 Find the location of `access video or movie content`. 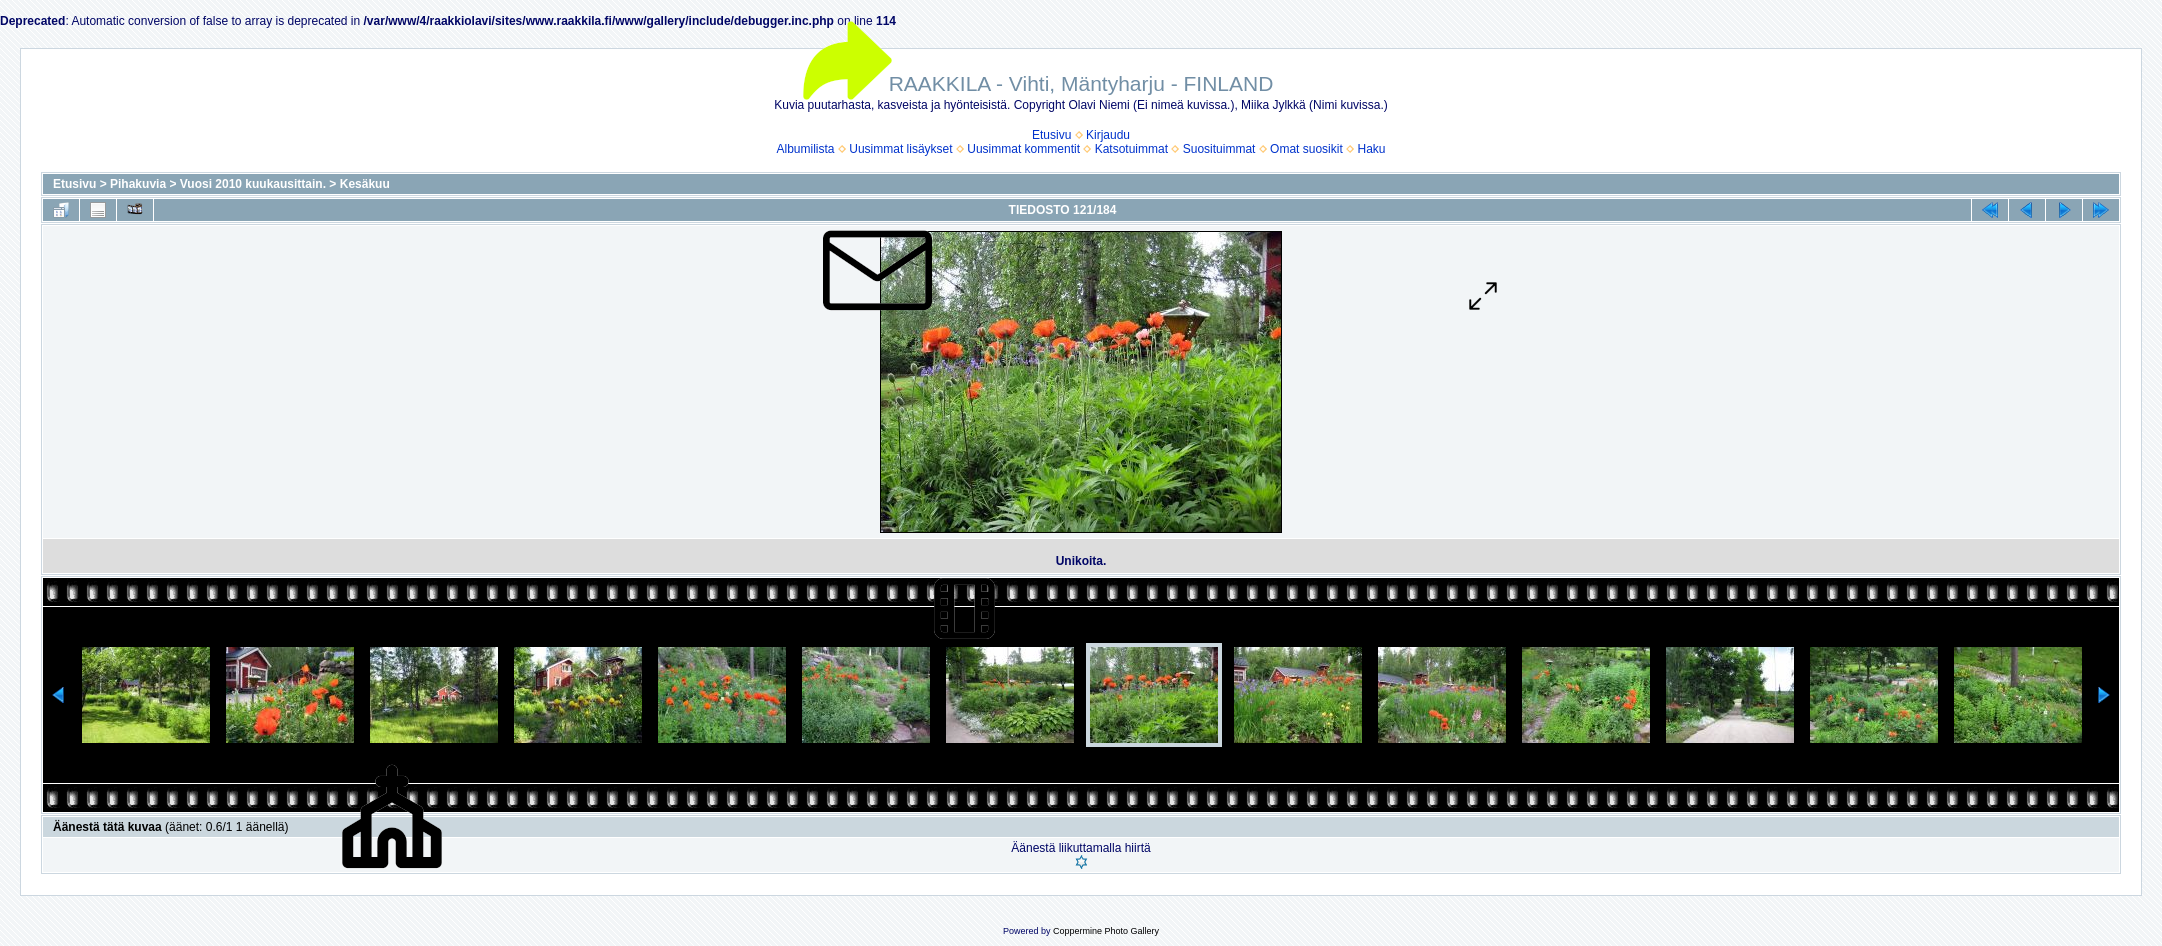

access video or movie content is located at coordinates (964, 608).